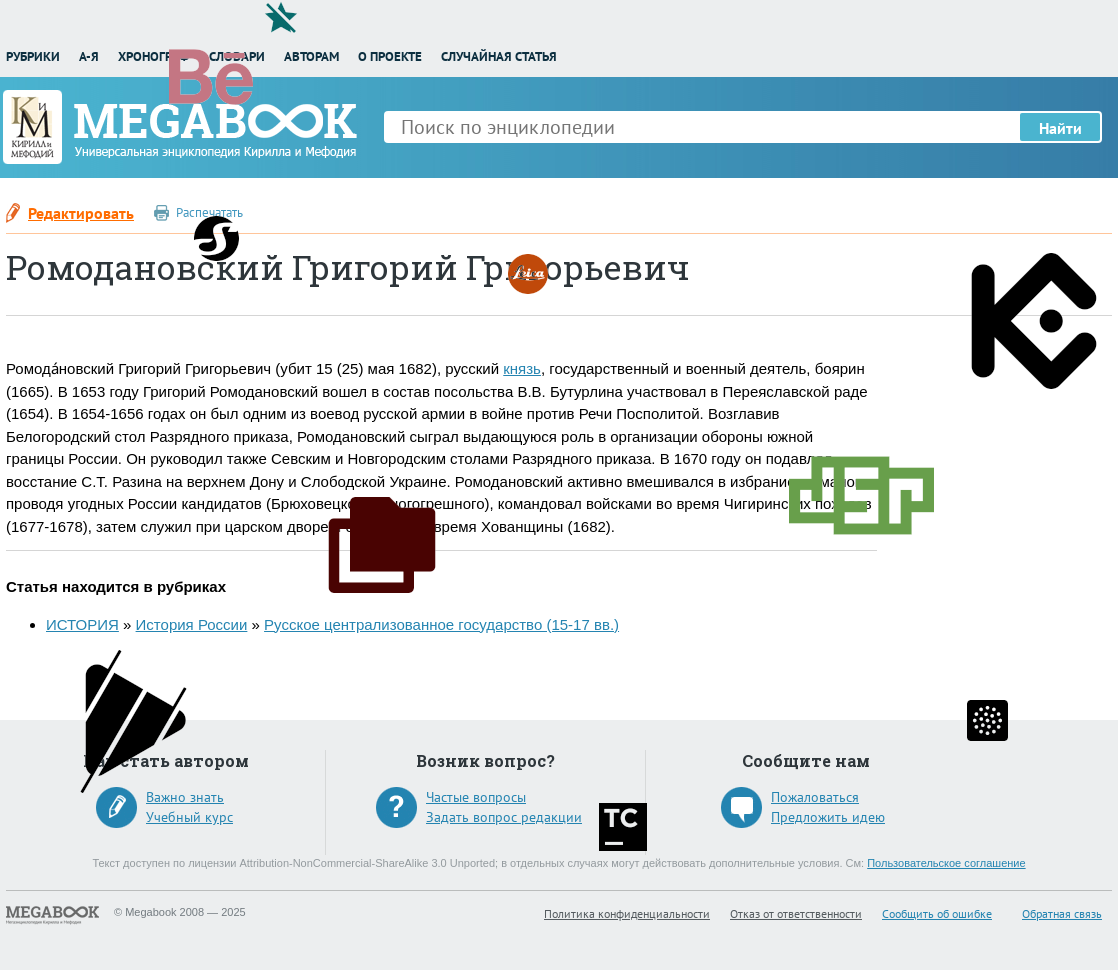 This screenshot has width=1118, height=970. I want to click on leica camera brand logo, so click(528, 274).